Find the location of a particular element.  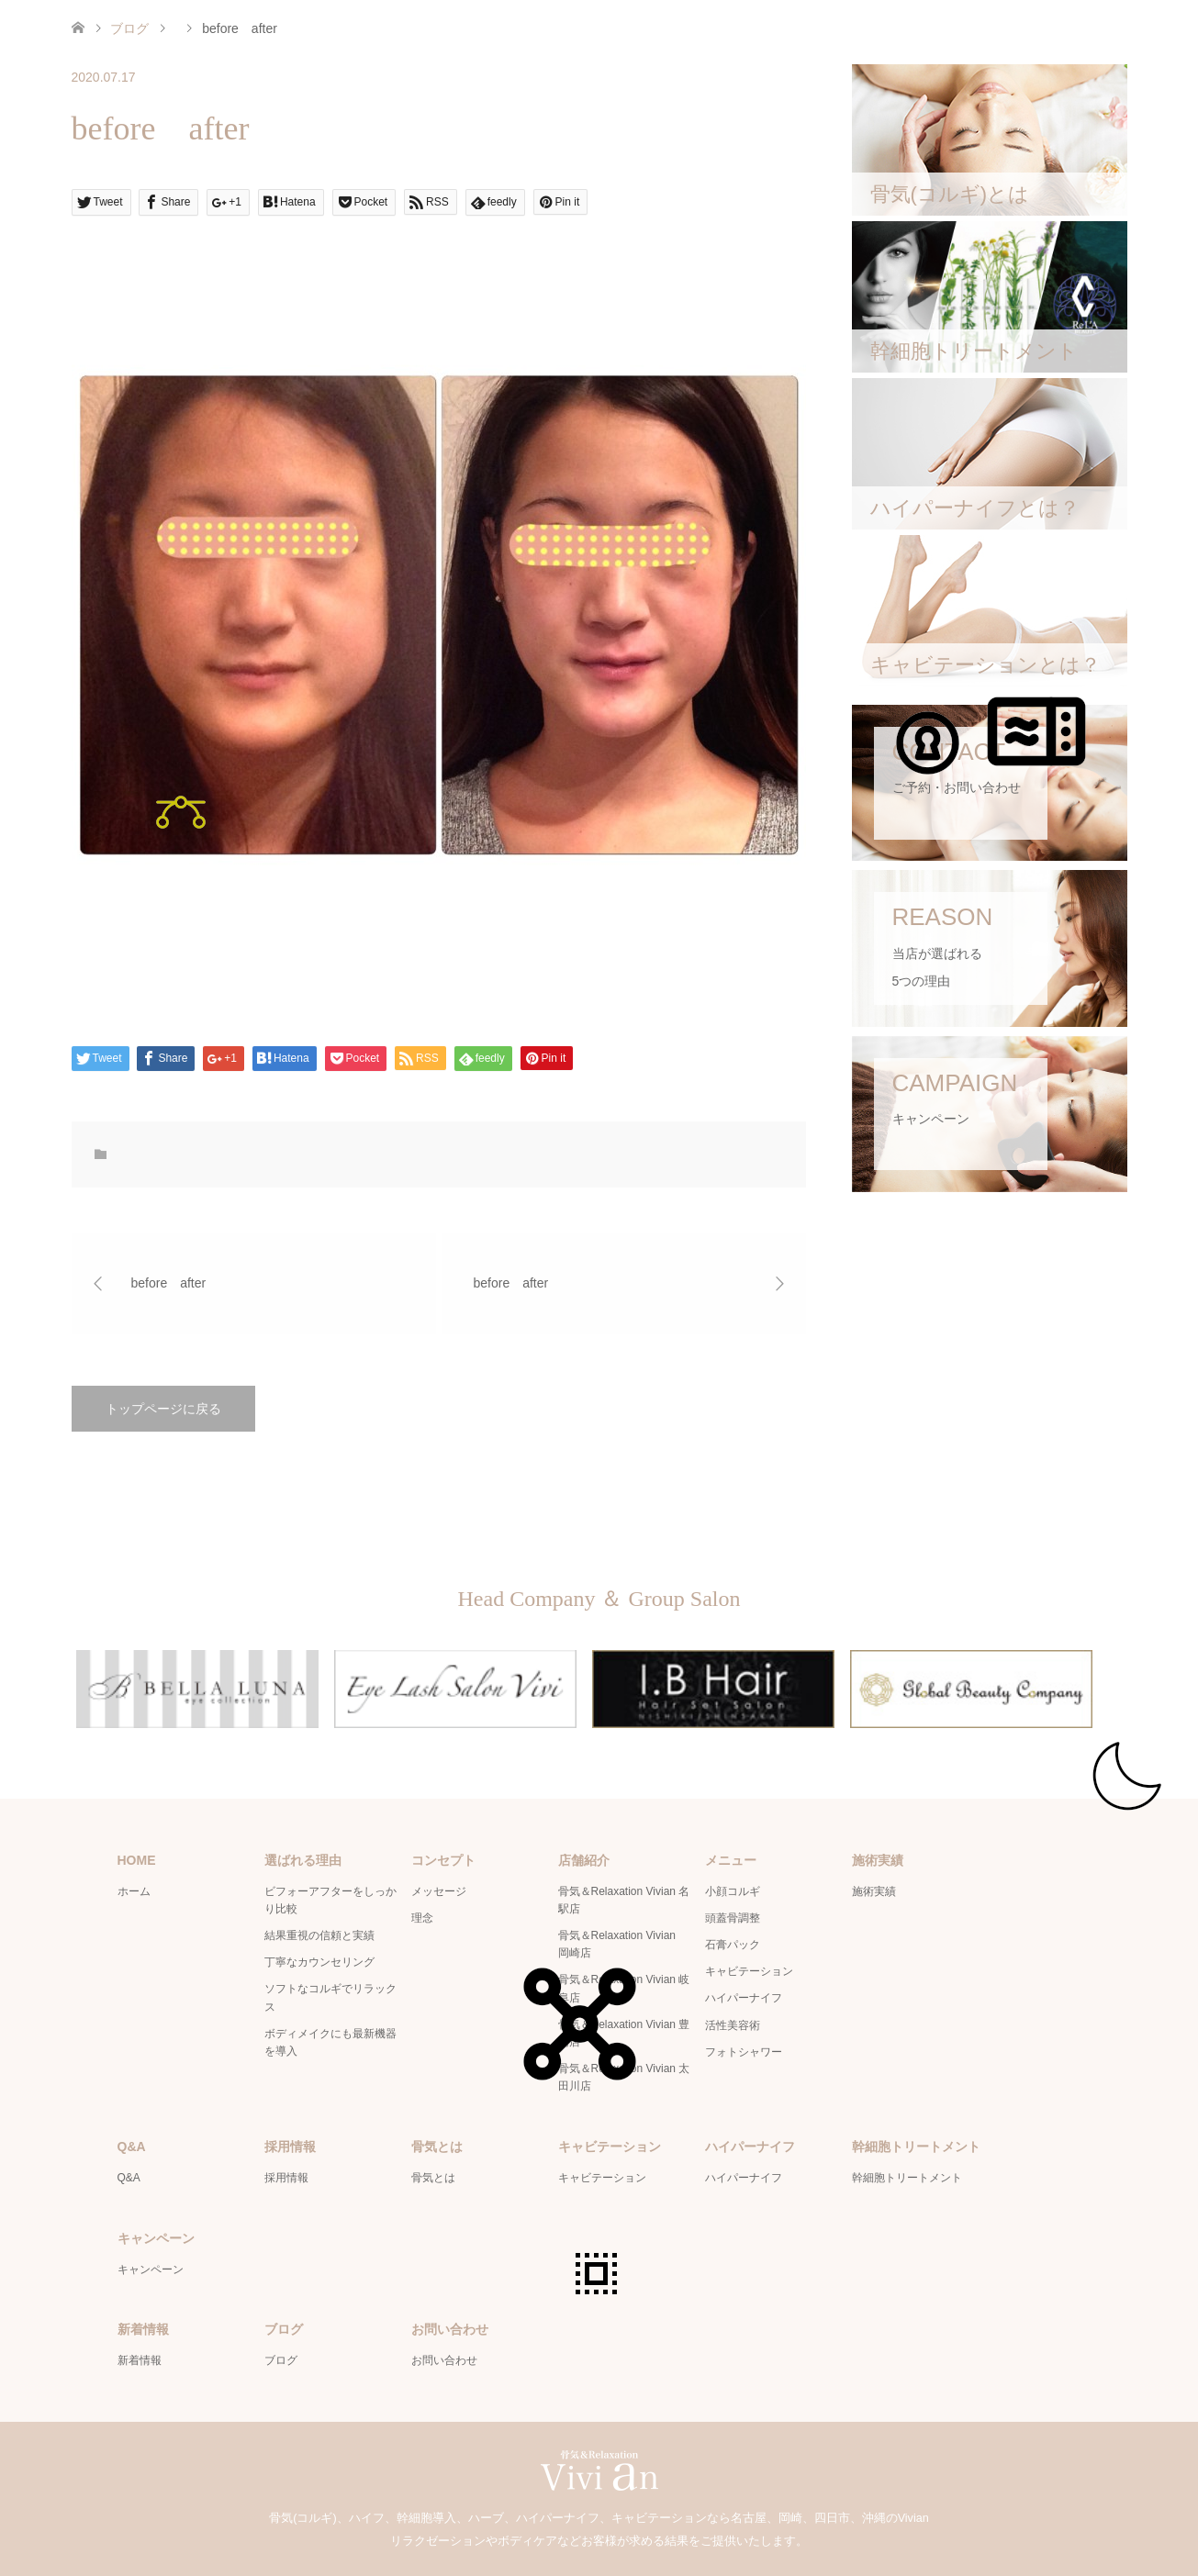

access secure or locked content is located at coordinates (927, 742).